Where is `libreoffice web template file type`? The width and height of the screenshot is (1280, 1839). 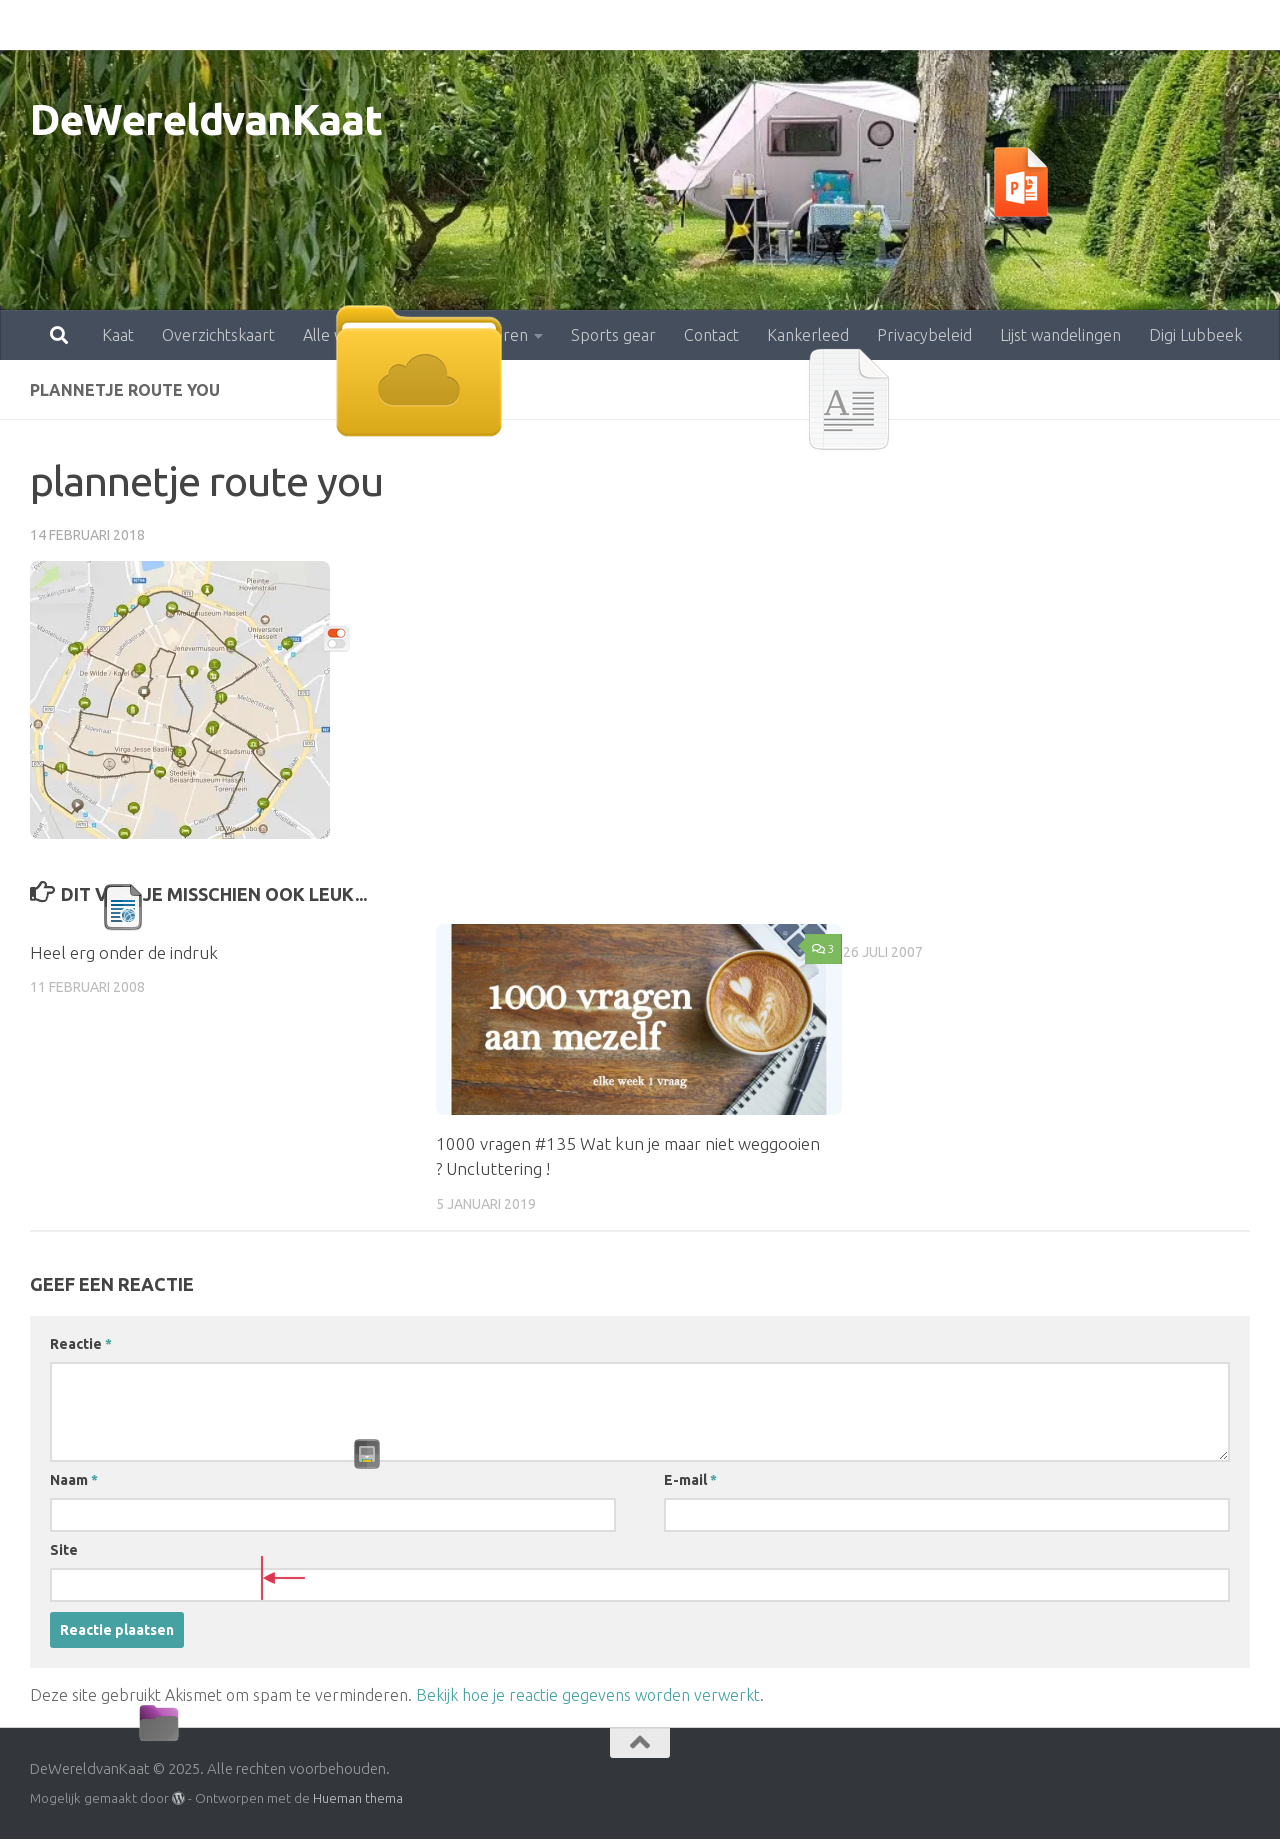
libreoffice web template file type is located at coordinates (123, 907).